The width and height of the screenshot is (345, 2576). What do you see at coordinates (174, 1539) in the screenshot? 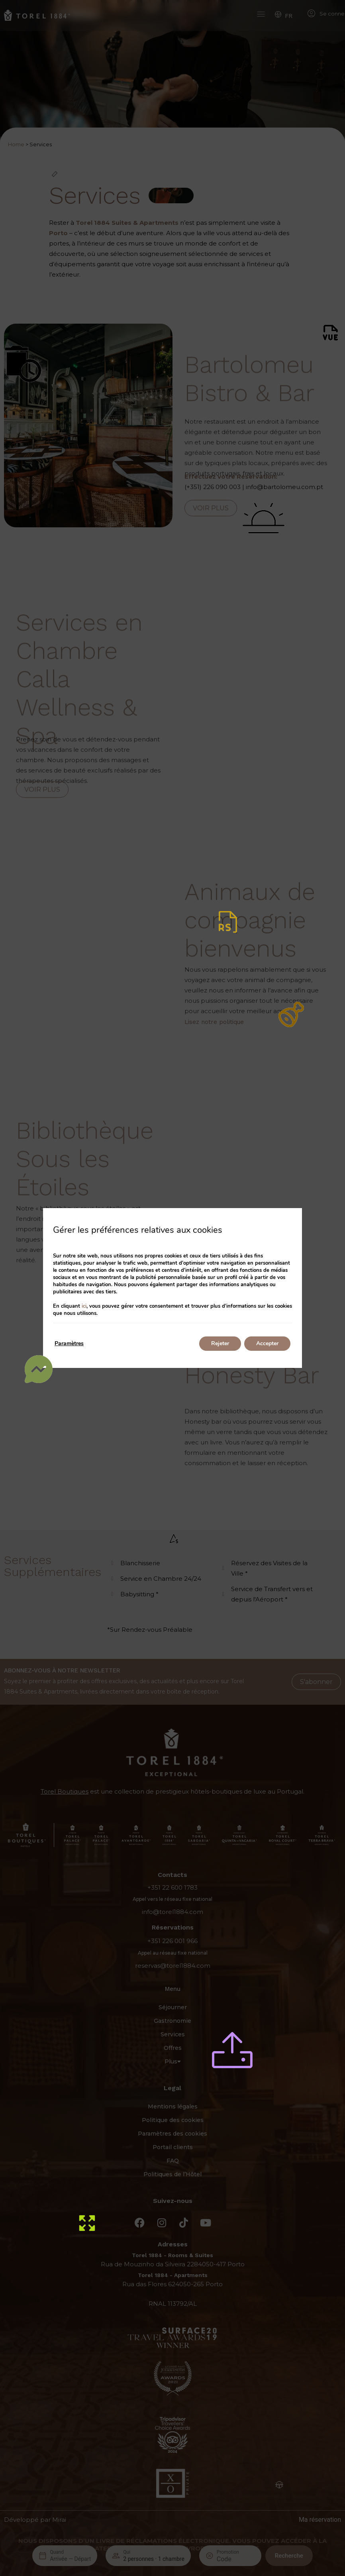
I see `navigate to nearby financial services` at bounding box center [174, 1539].